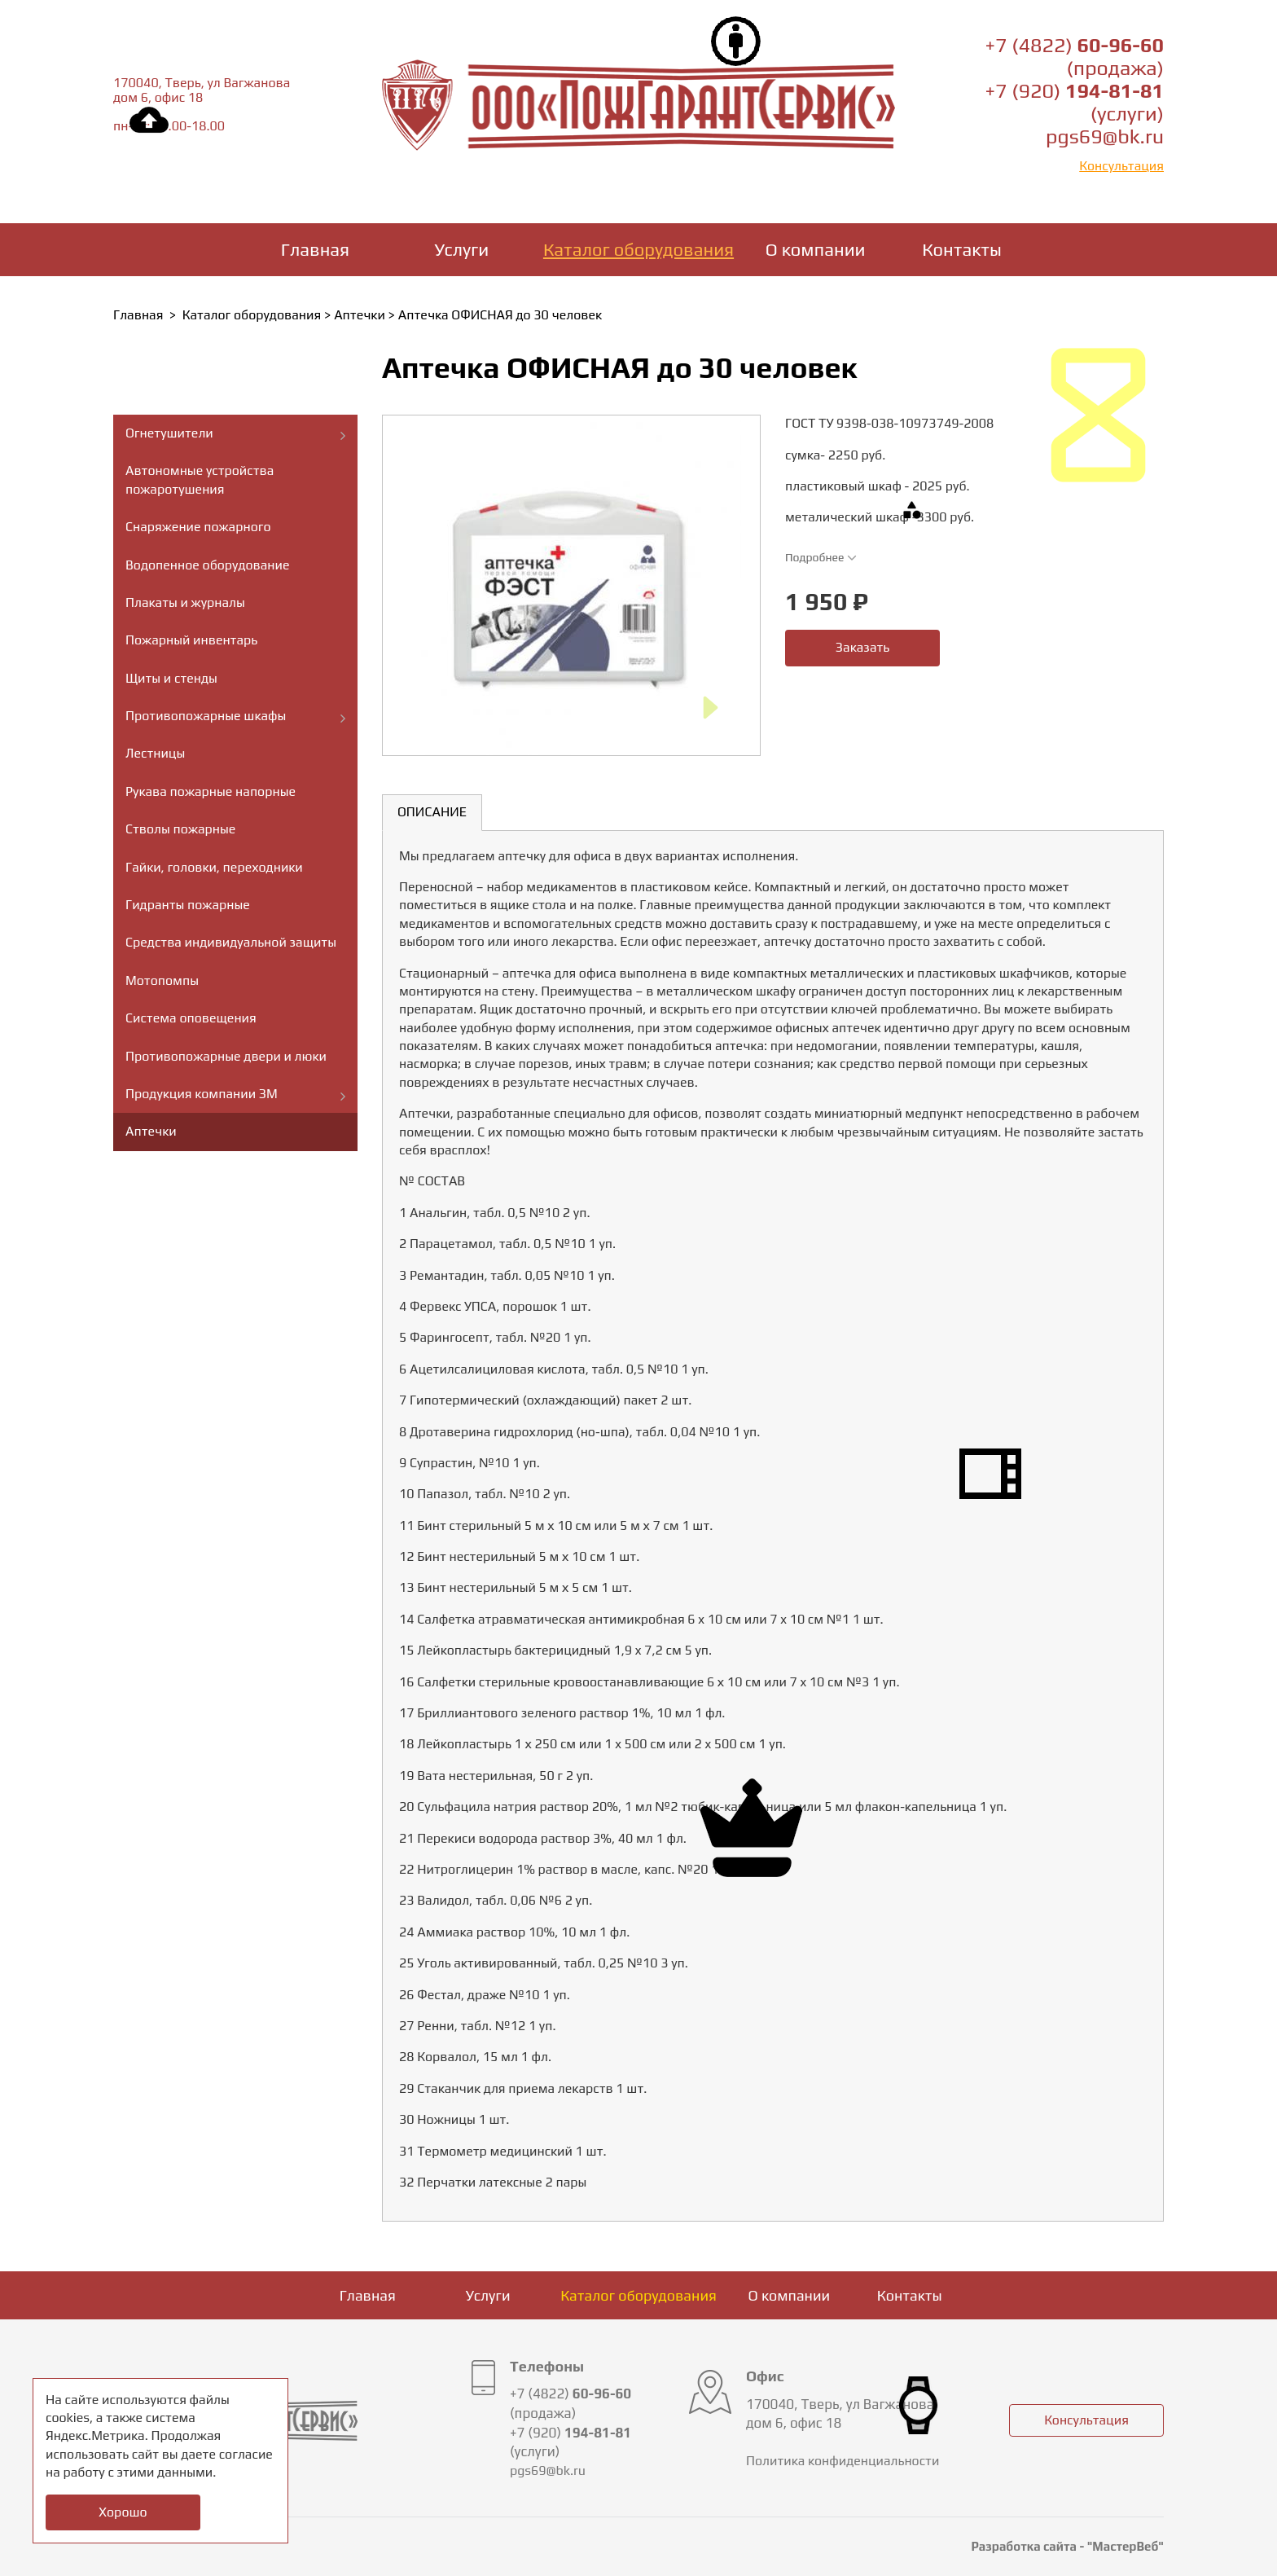  Describe the element at coordinates (149, 120) in the screenshot. I see `upload files to cloud storage` at that location.